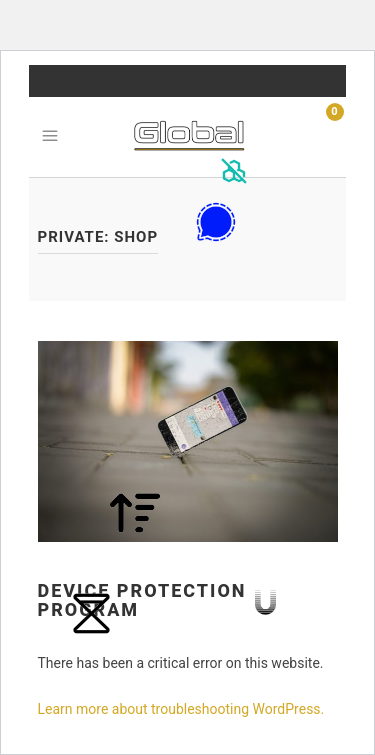 The image size is (375, 755). I want to click on timer with significant time remaining, so click(91, 613).